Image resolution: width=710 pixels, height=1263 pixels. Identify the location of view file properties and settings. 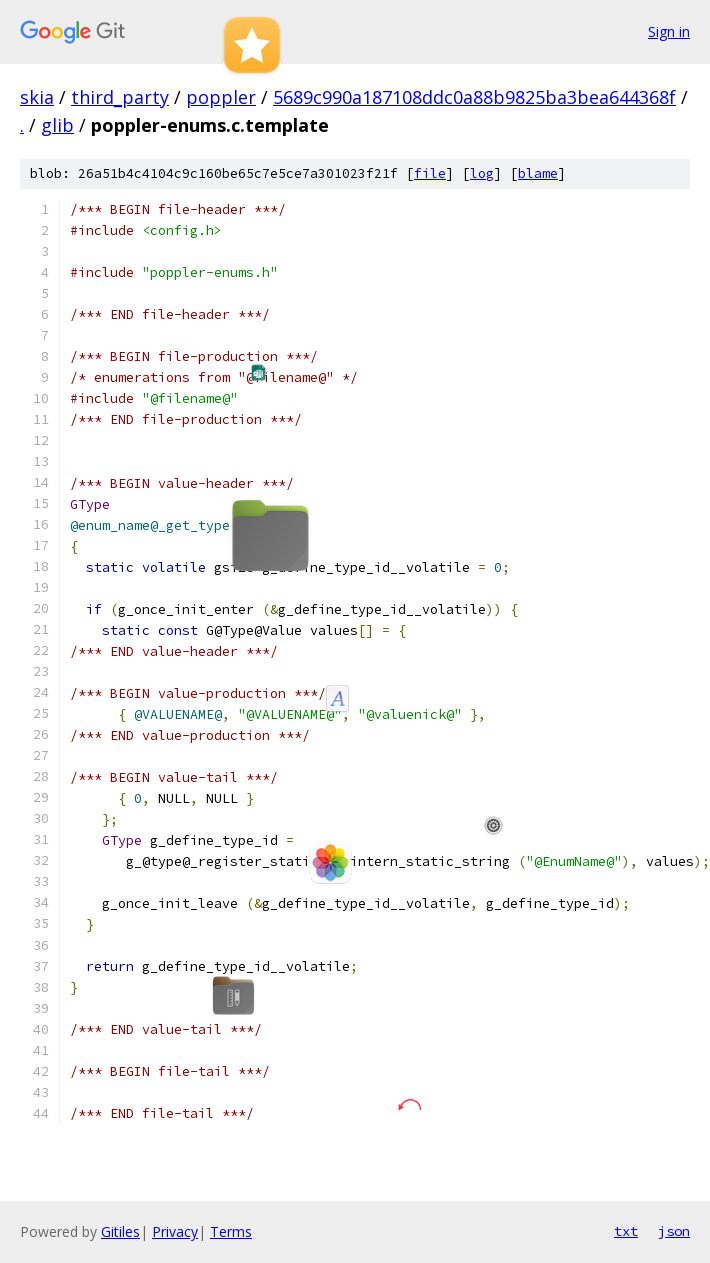
(493, 825).